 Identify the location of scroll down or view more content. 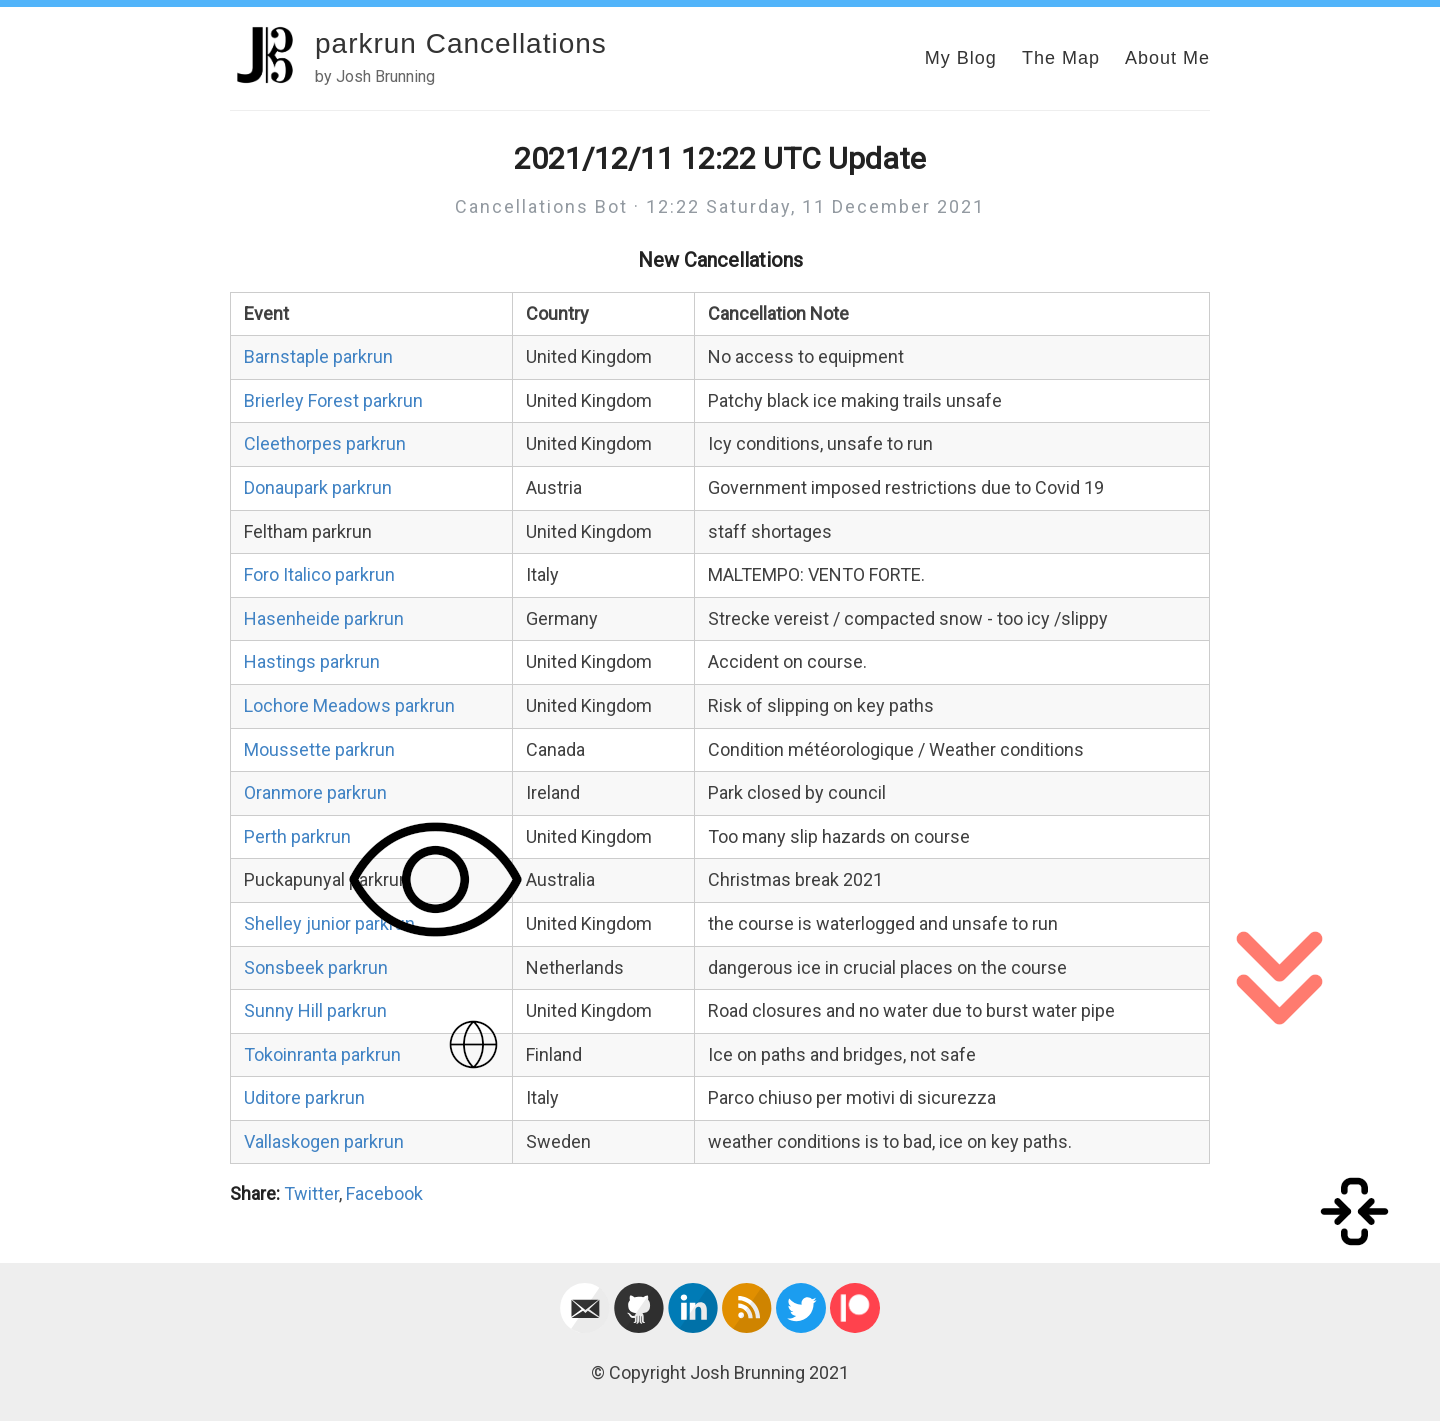
(1279, 974).